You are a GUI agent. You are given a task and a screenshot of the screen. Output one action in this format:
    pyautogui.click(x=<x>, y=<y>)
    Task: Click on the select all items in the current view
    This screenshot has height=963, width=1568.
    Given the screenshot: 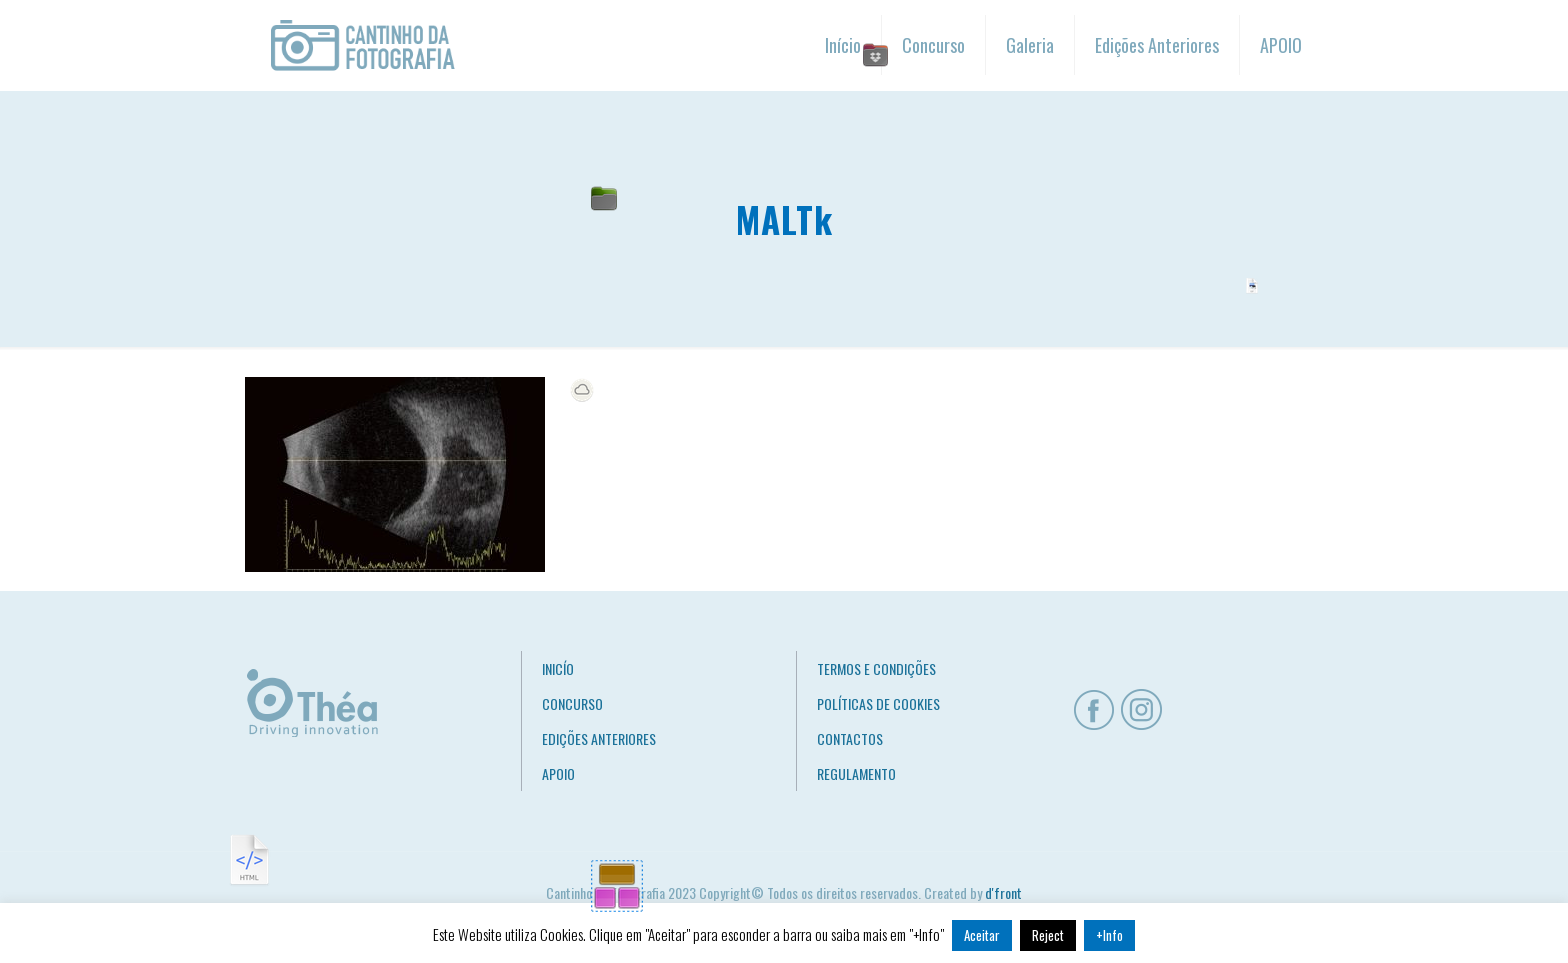 What is the action you would take?
    pyautogui.click(x=617, y=886)
    